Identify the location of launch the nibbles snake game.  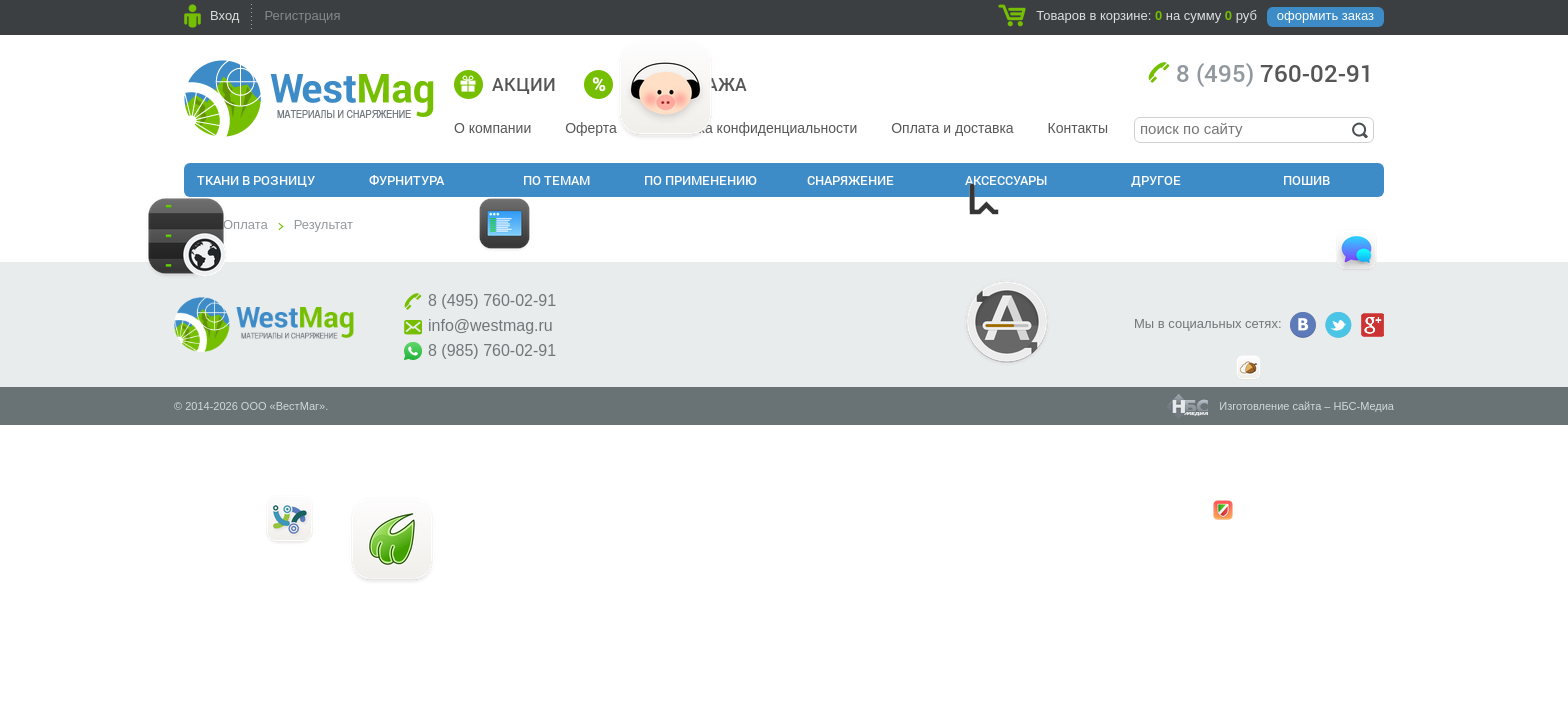
(984, 200).